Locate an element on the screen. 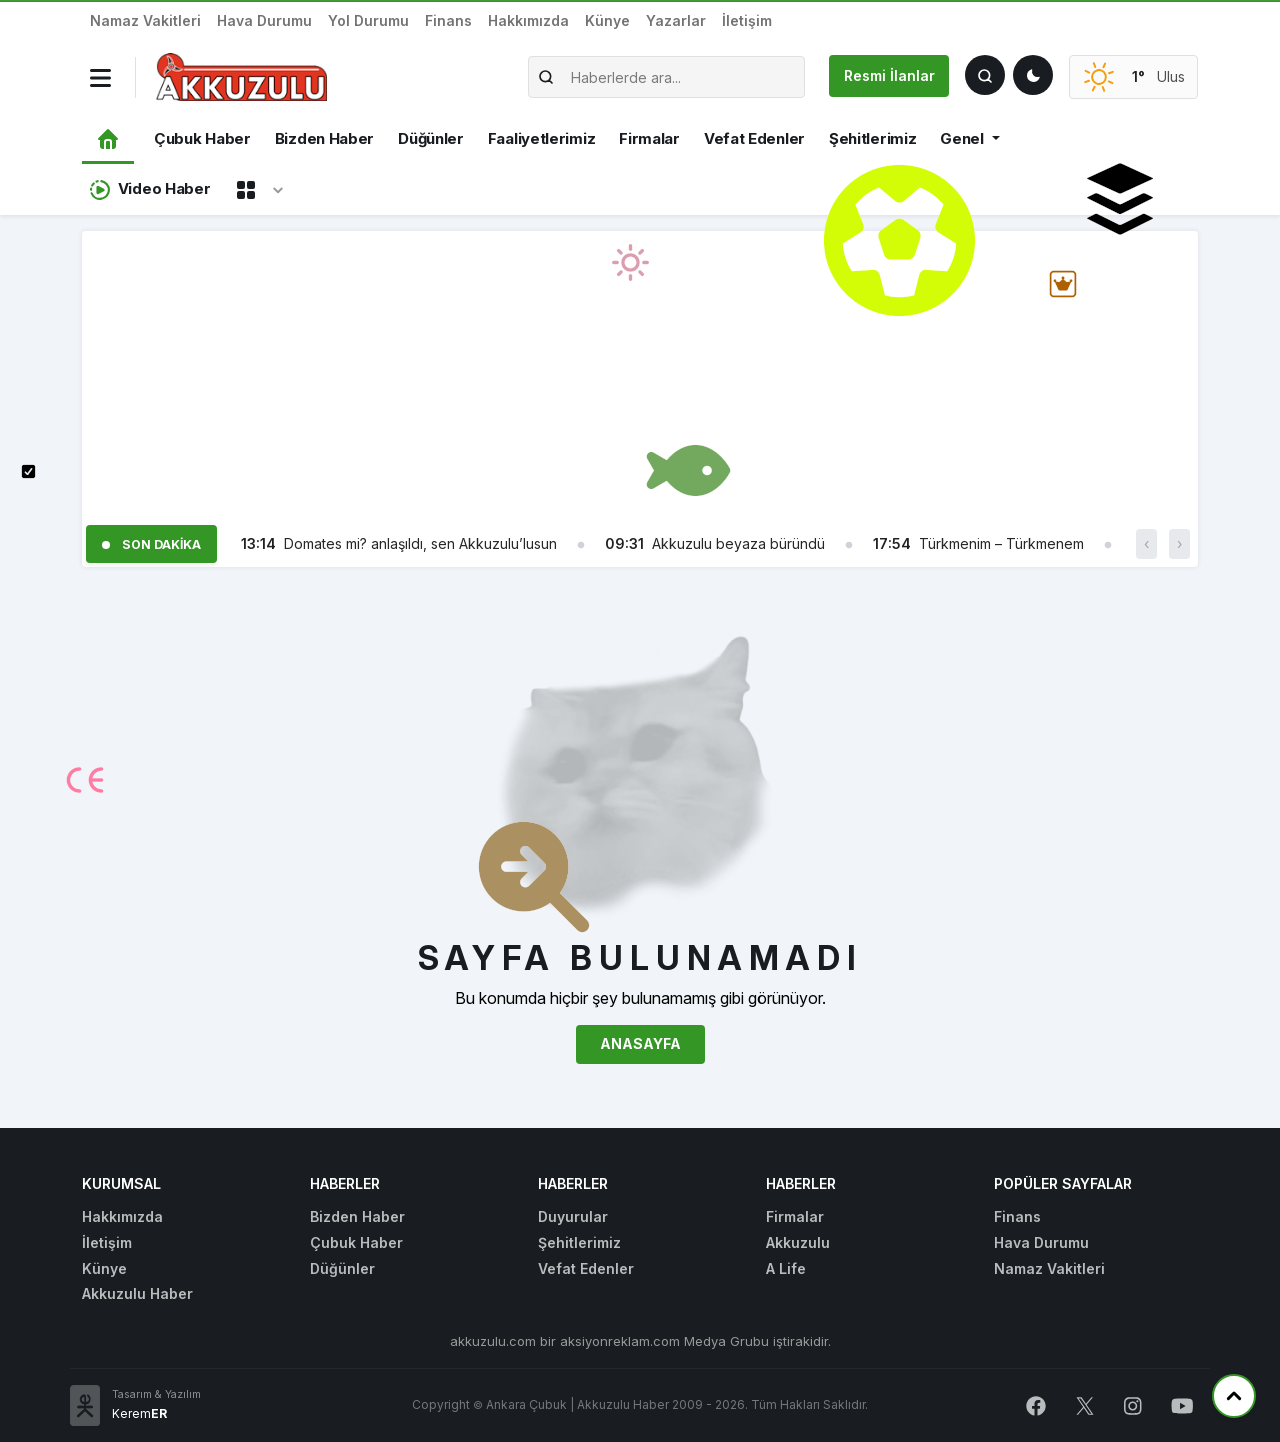 The width and height of the screenshot is (1280, 1442). switch to light mode is located at coordinates (630, 262).